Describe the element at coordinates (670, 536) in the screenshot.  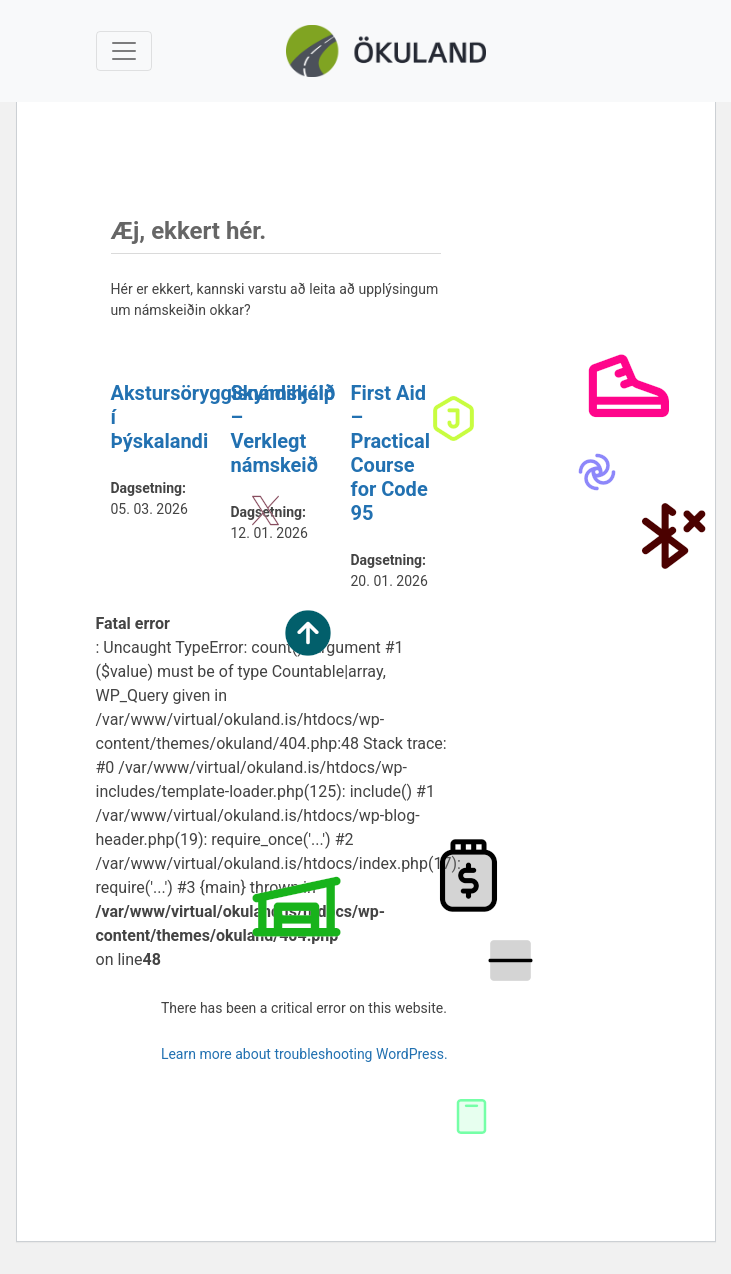
I see `bluetooth connection disabled or unavailable` at that location.